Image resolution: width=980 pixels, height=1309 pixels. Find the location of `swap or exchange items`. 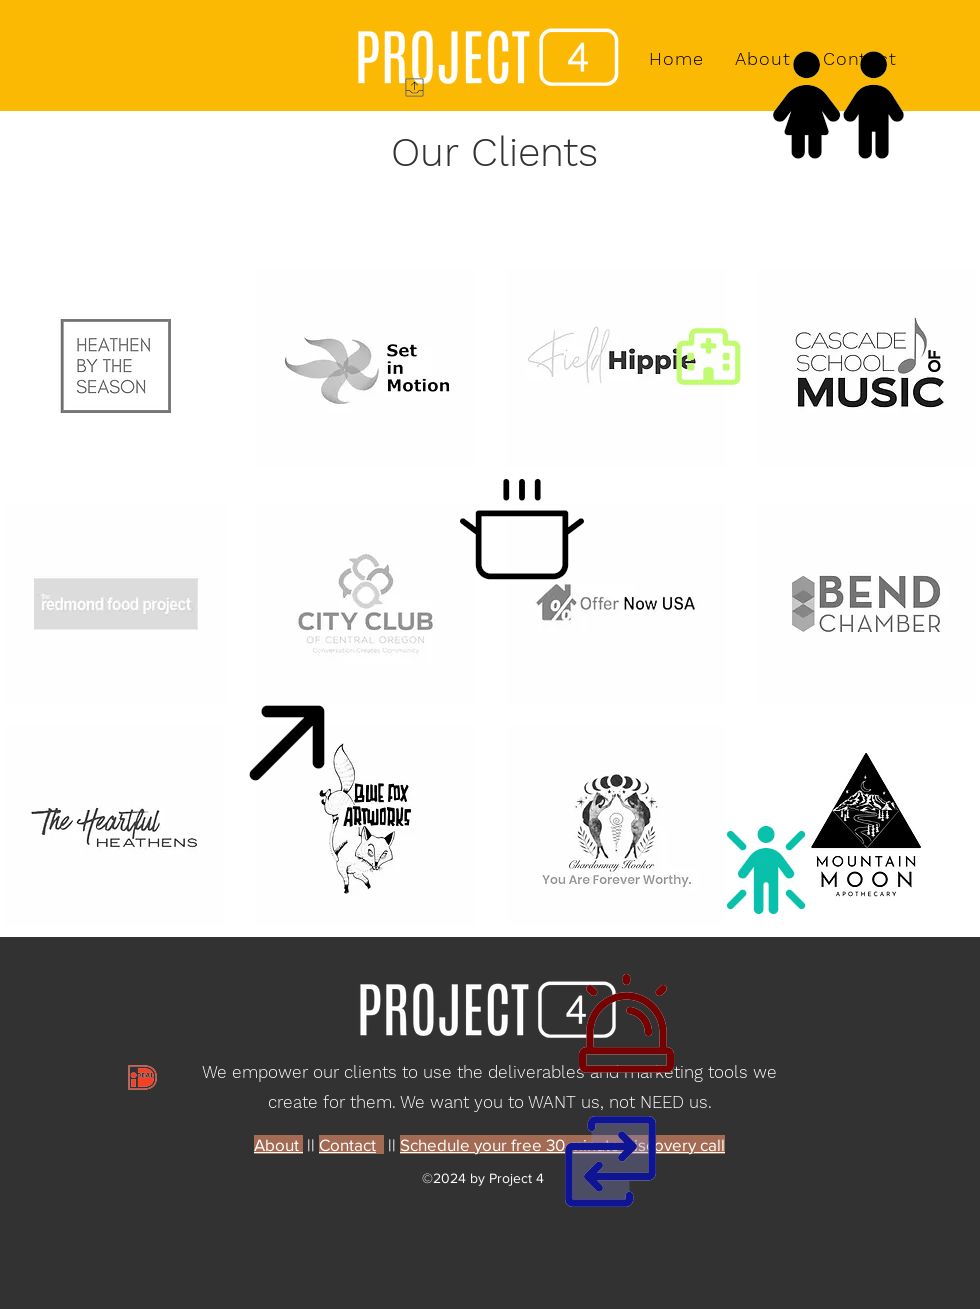

swap or exchange items is located at coordinates (610, 1161).